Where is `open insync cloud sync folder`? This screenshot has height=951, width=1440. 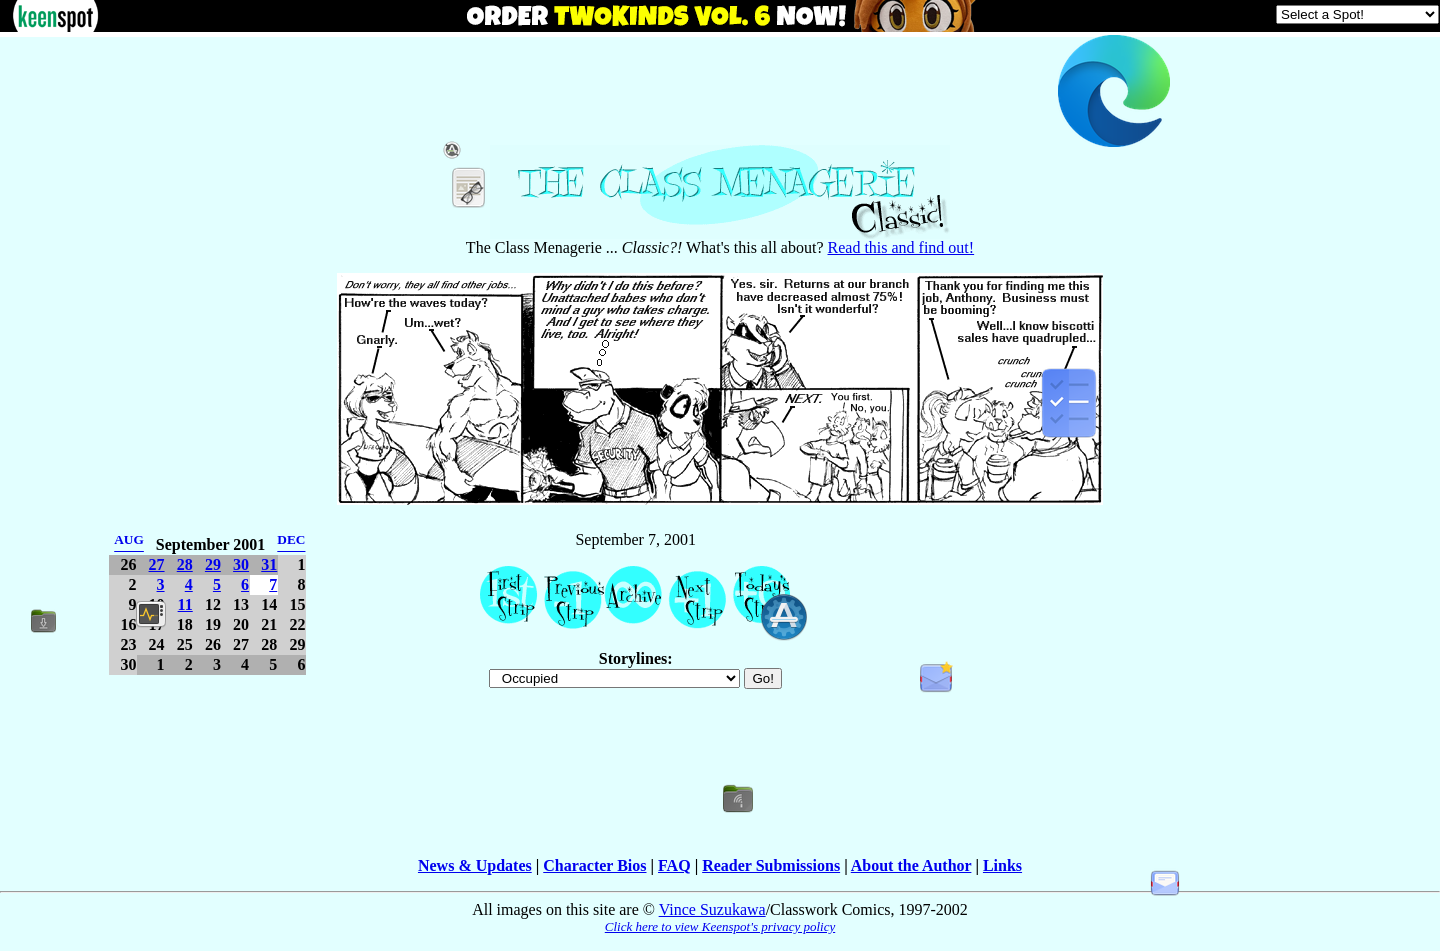
open insync cloud sync folder is located at coordinates (738, 798).